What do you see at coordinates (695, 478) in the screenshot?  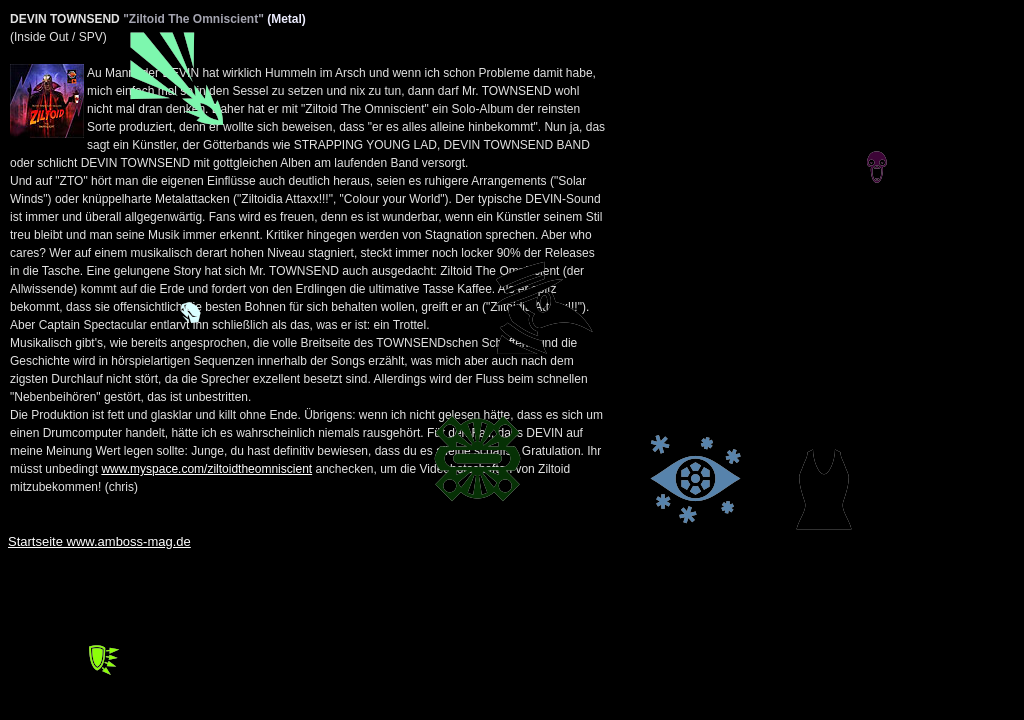 I see `view frost or ice-related content` at bounding box center [695, 478].